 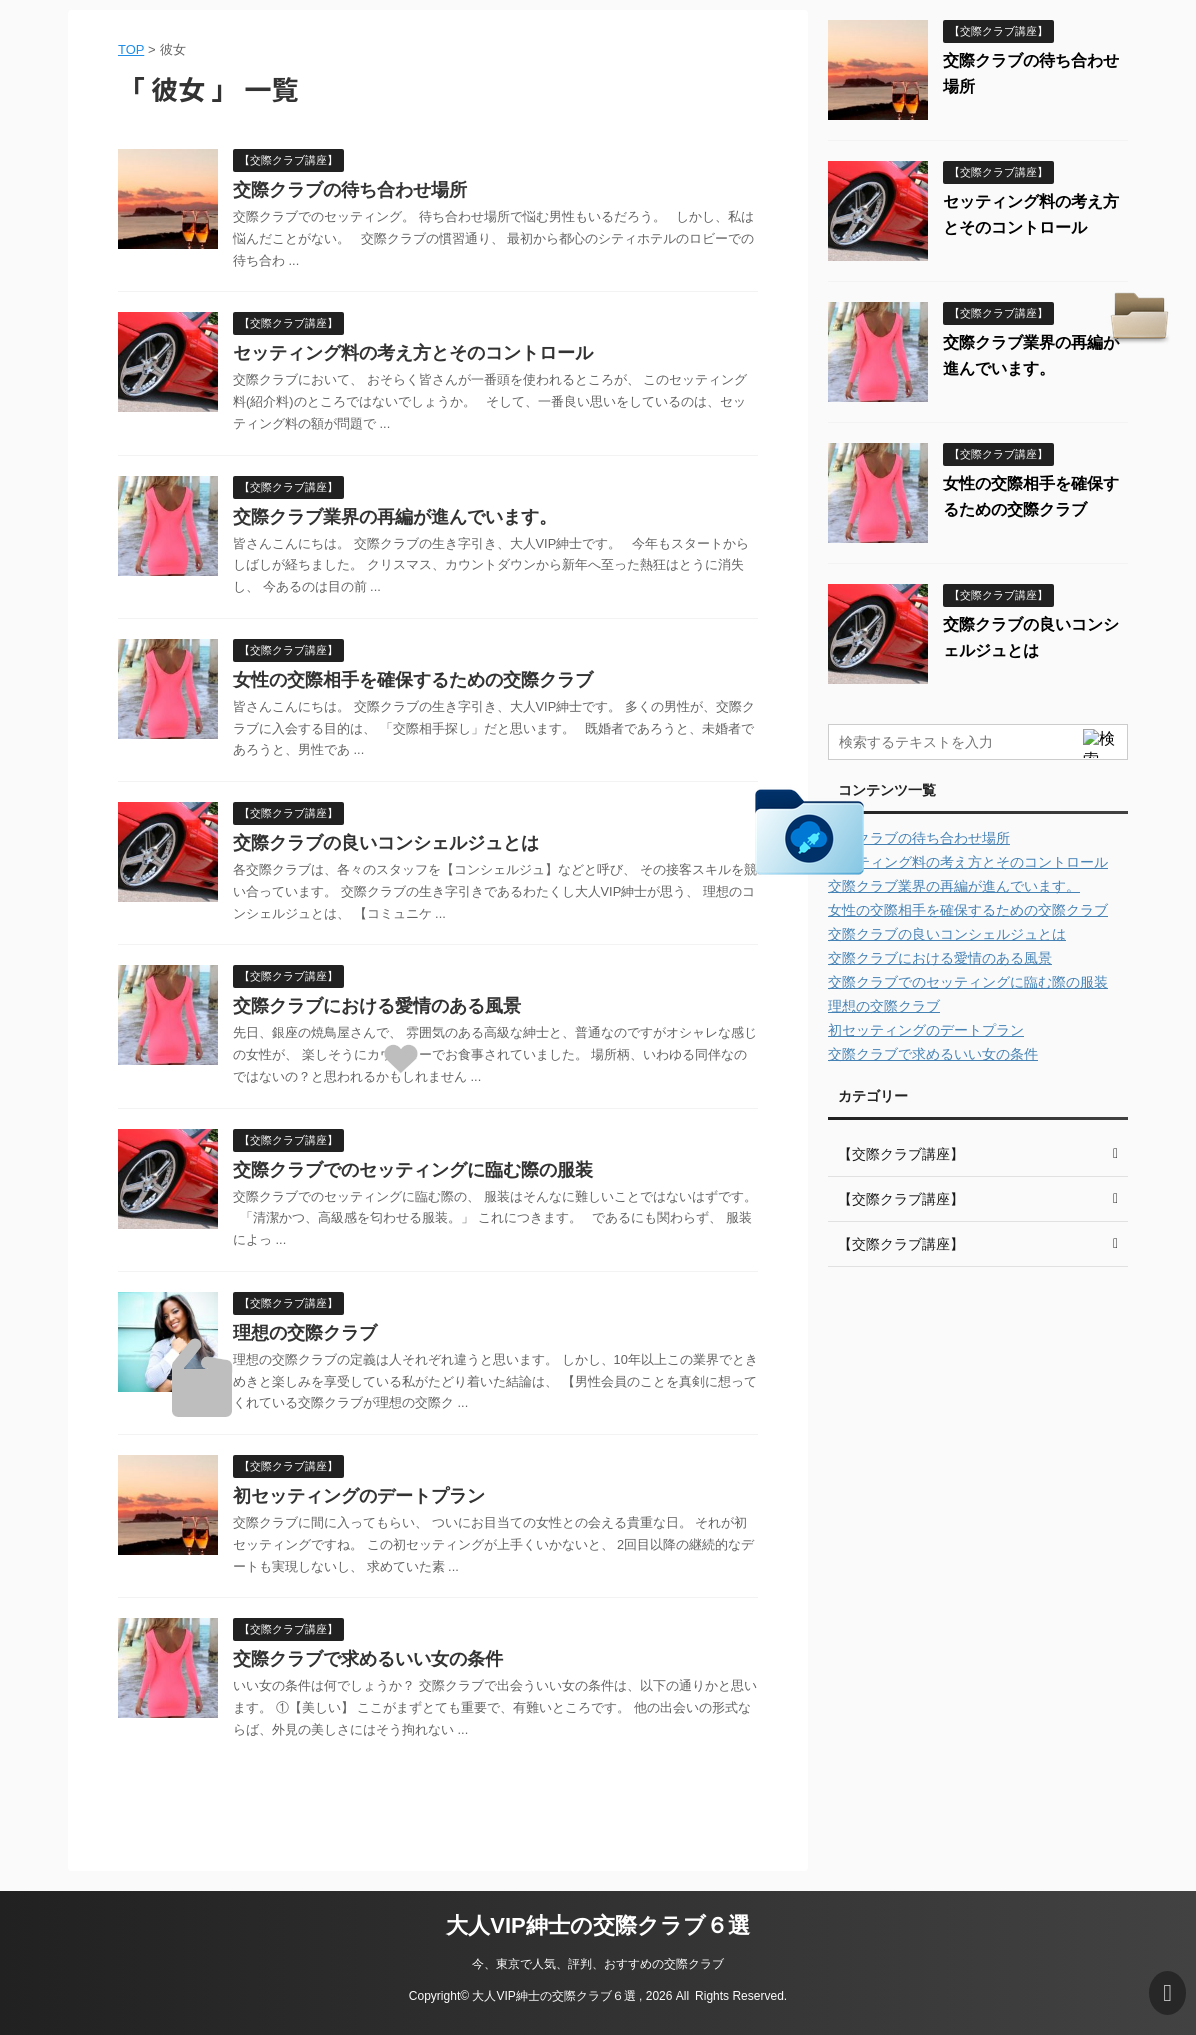 What do you see at coordinates (401, 1059) in the screenshot?
I see `mark item as favorite` at bounding box center [401, 1059].